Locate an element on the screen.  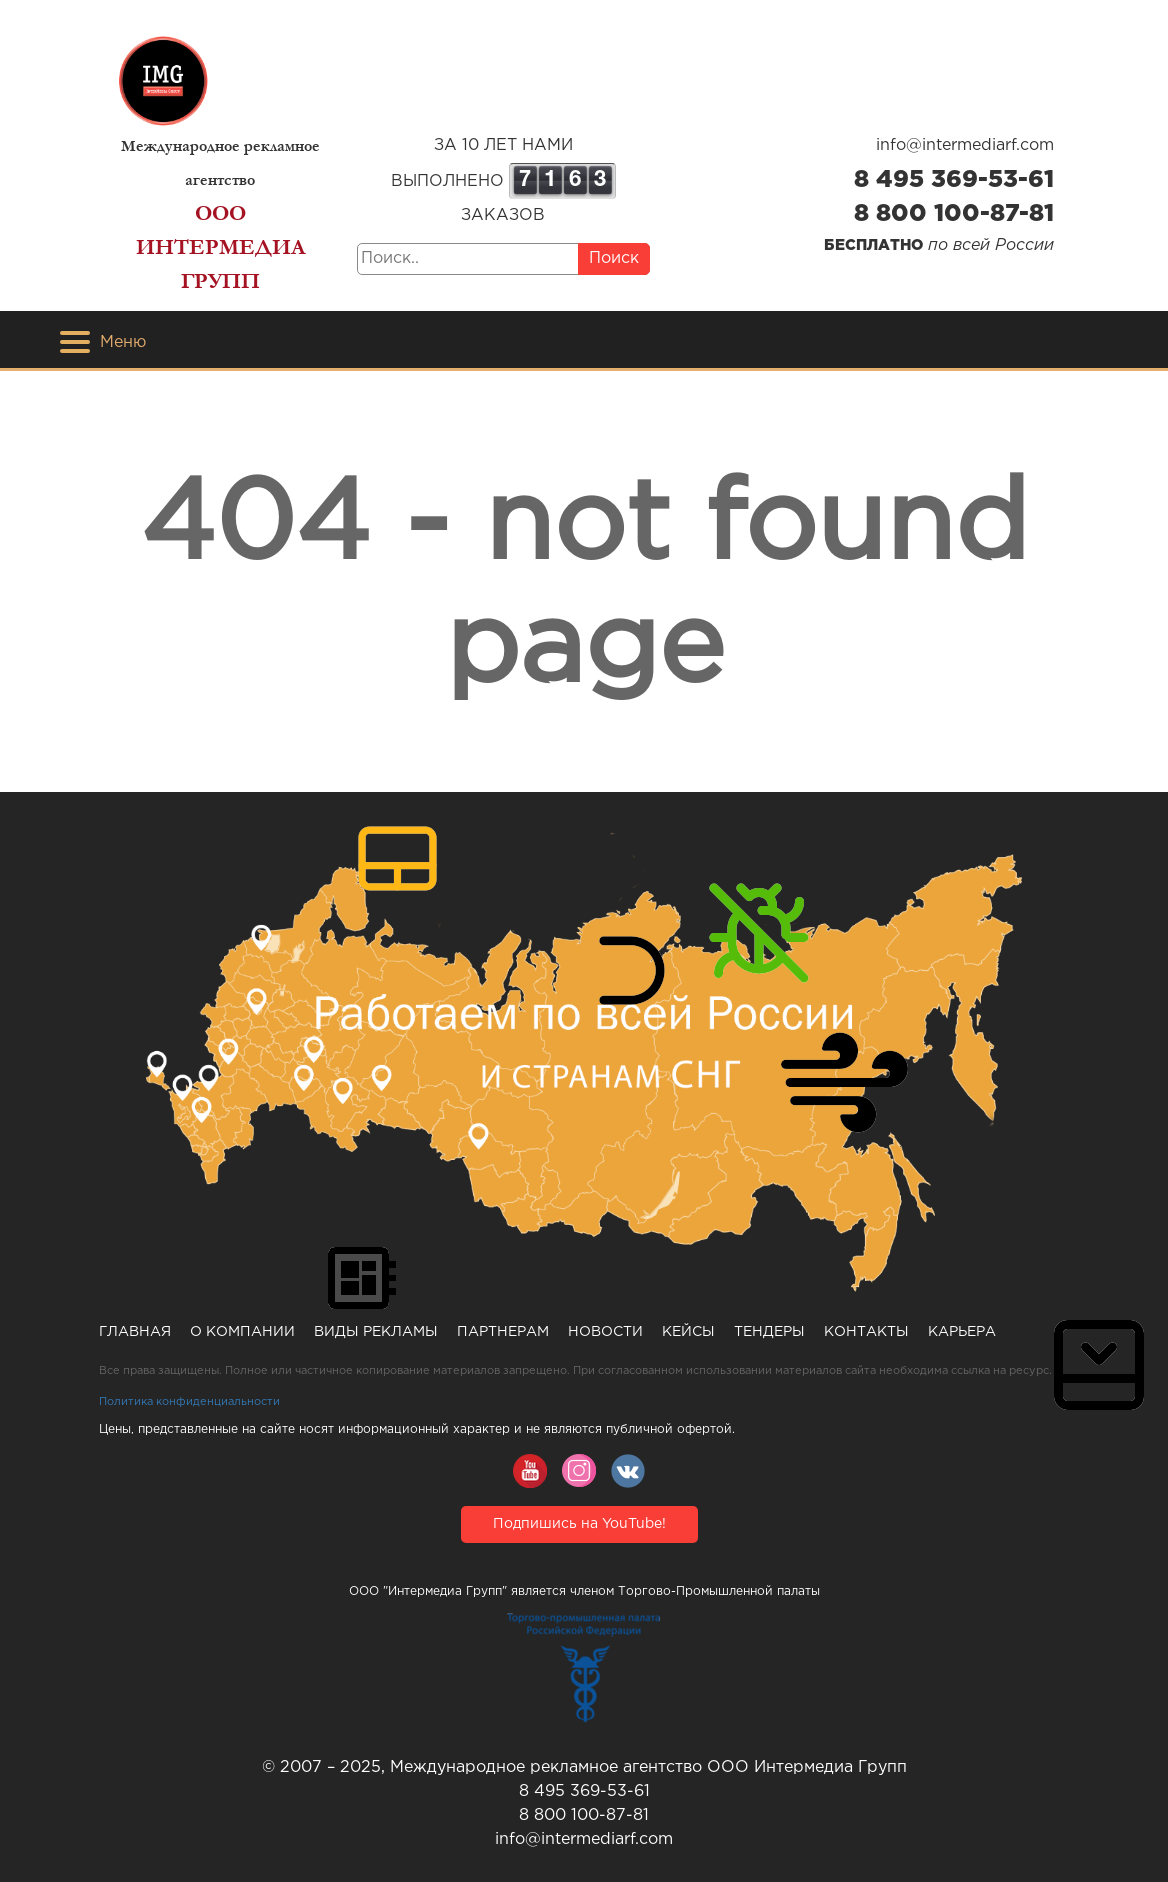
access touchpad settings is located at coordinates (397, 858).